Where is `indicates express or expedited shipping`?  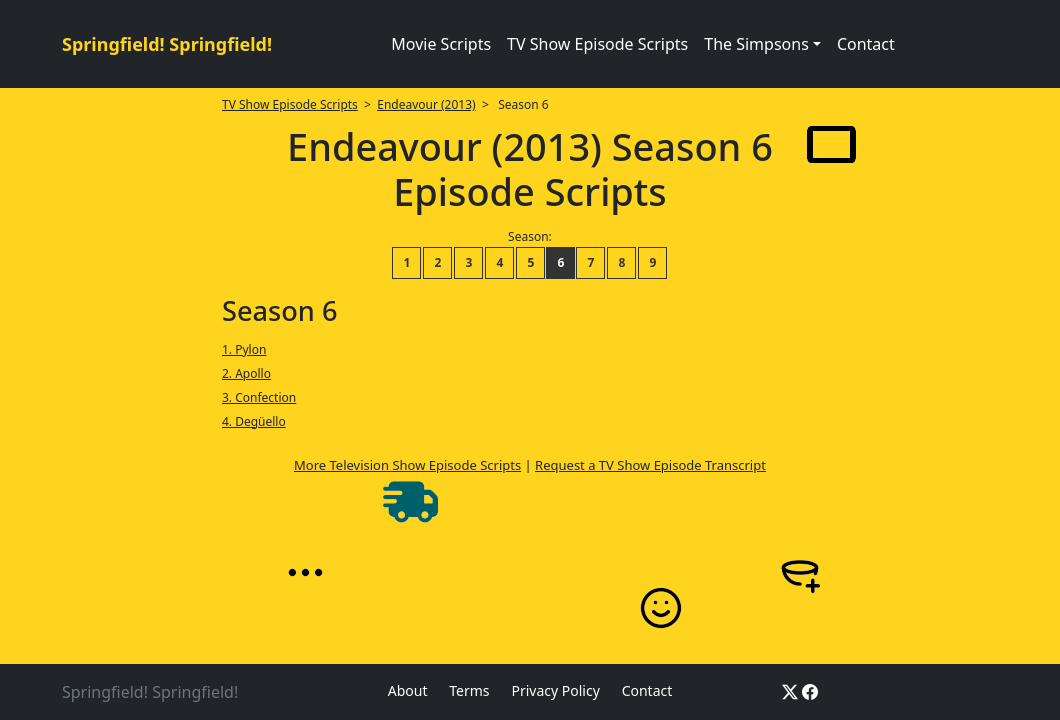 indicates express or expedited shipping is located at coordinates (410, 500).